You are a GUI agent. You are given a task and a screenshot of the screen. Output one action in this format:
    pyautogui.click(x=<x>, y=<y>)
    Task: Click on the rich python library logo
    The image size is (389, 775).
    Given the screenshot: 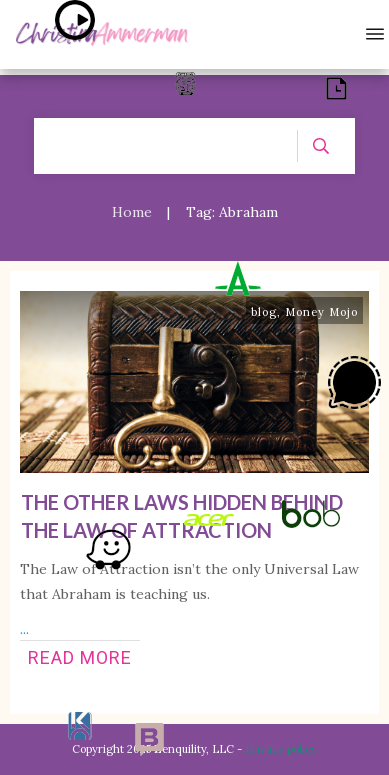 What is the action you would take?
    pyautogui.click(x=185, y=83)
    